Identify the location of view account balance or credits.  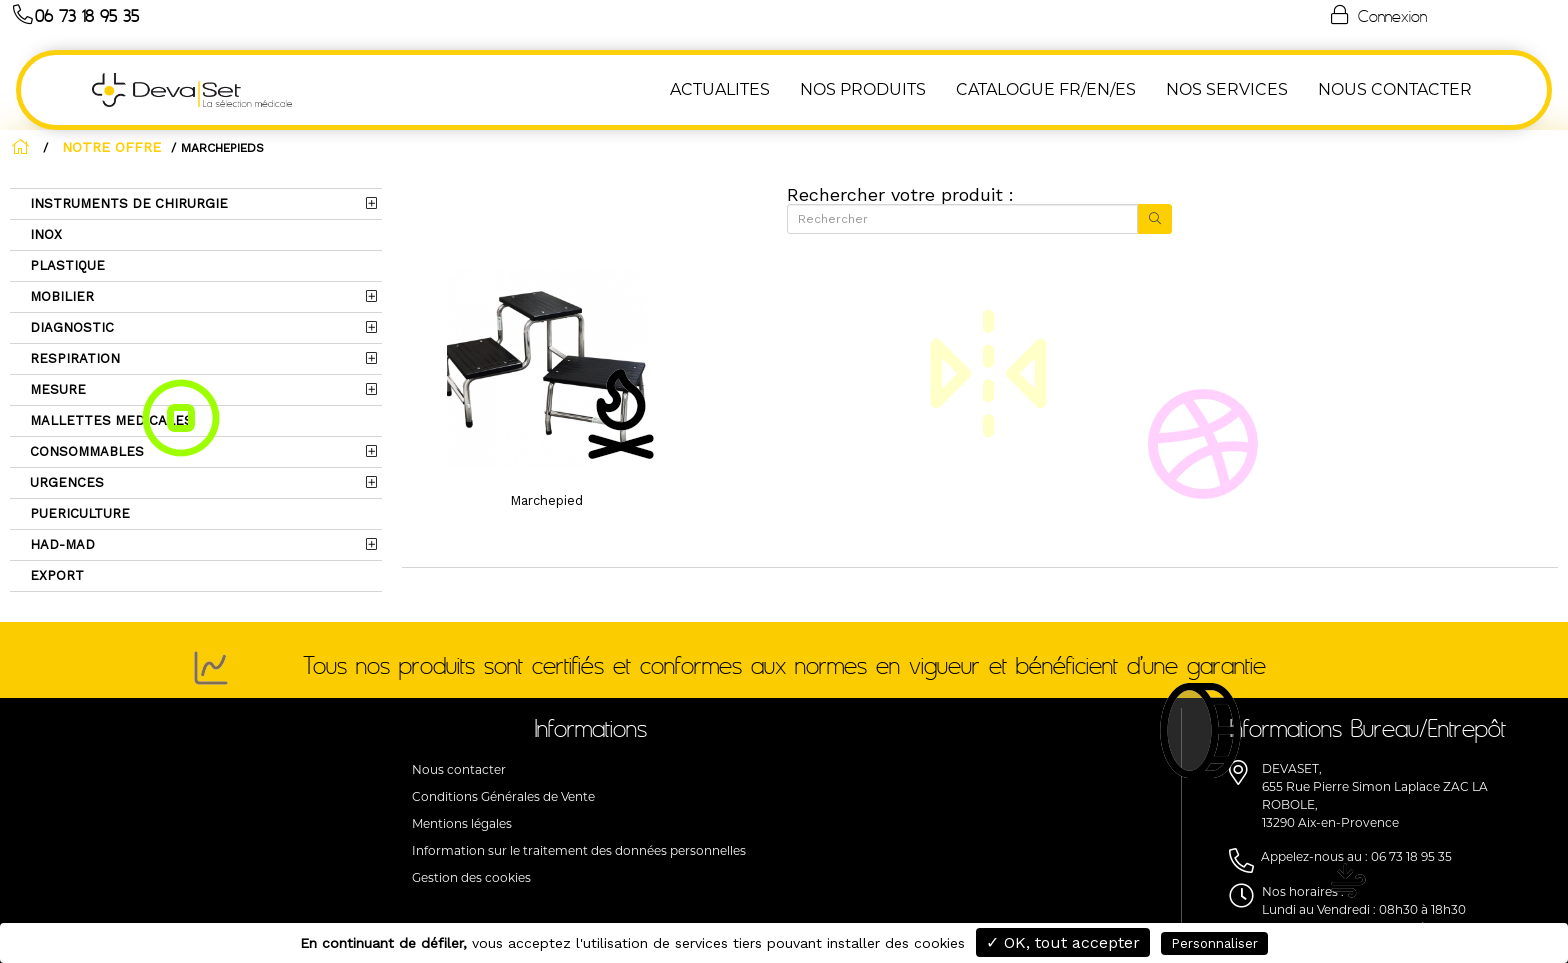
(1200, 730).